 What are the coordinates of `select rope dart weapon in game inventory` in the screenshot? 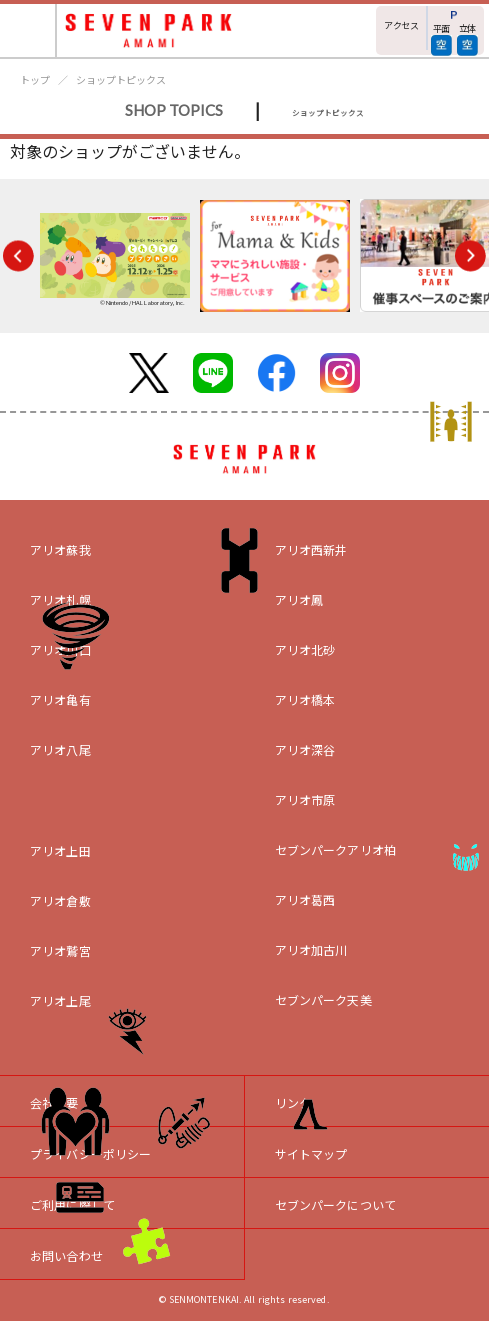 It's located at (184, 1123).